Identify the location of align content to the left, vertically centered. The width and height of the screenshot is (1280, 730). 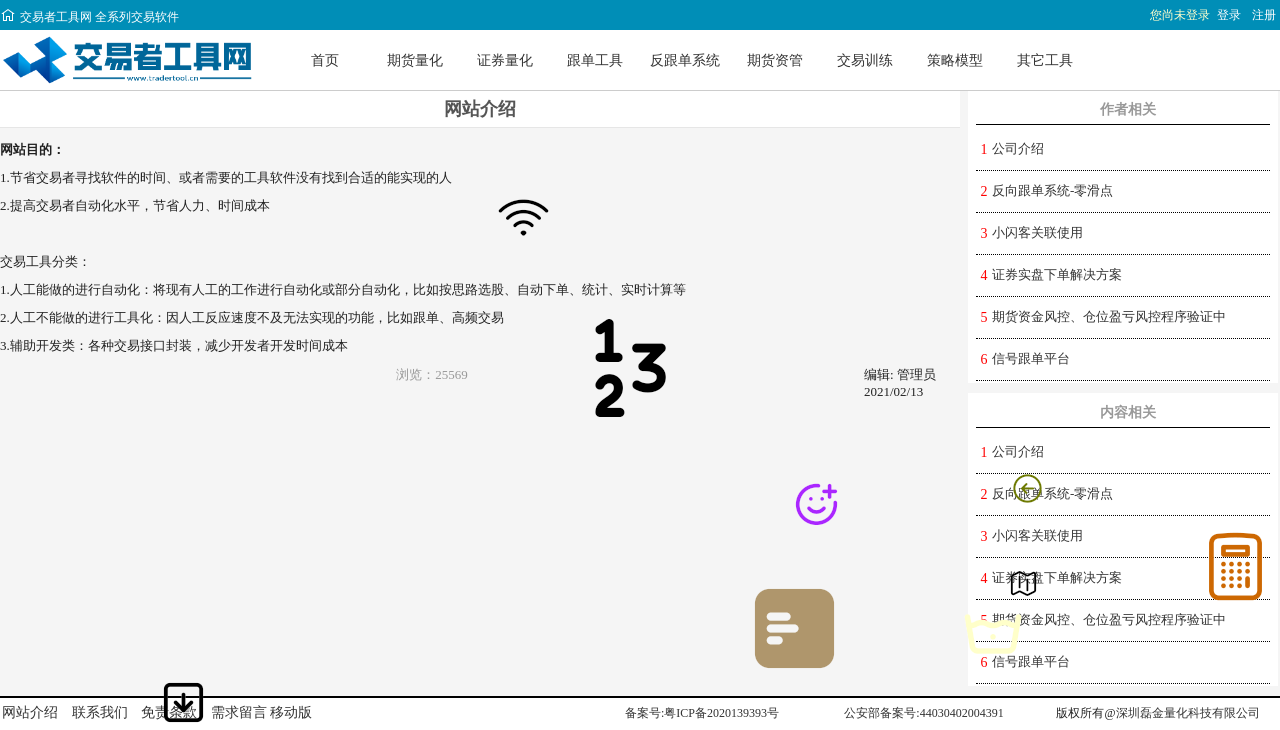
(794, 628).